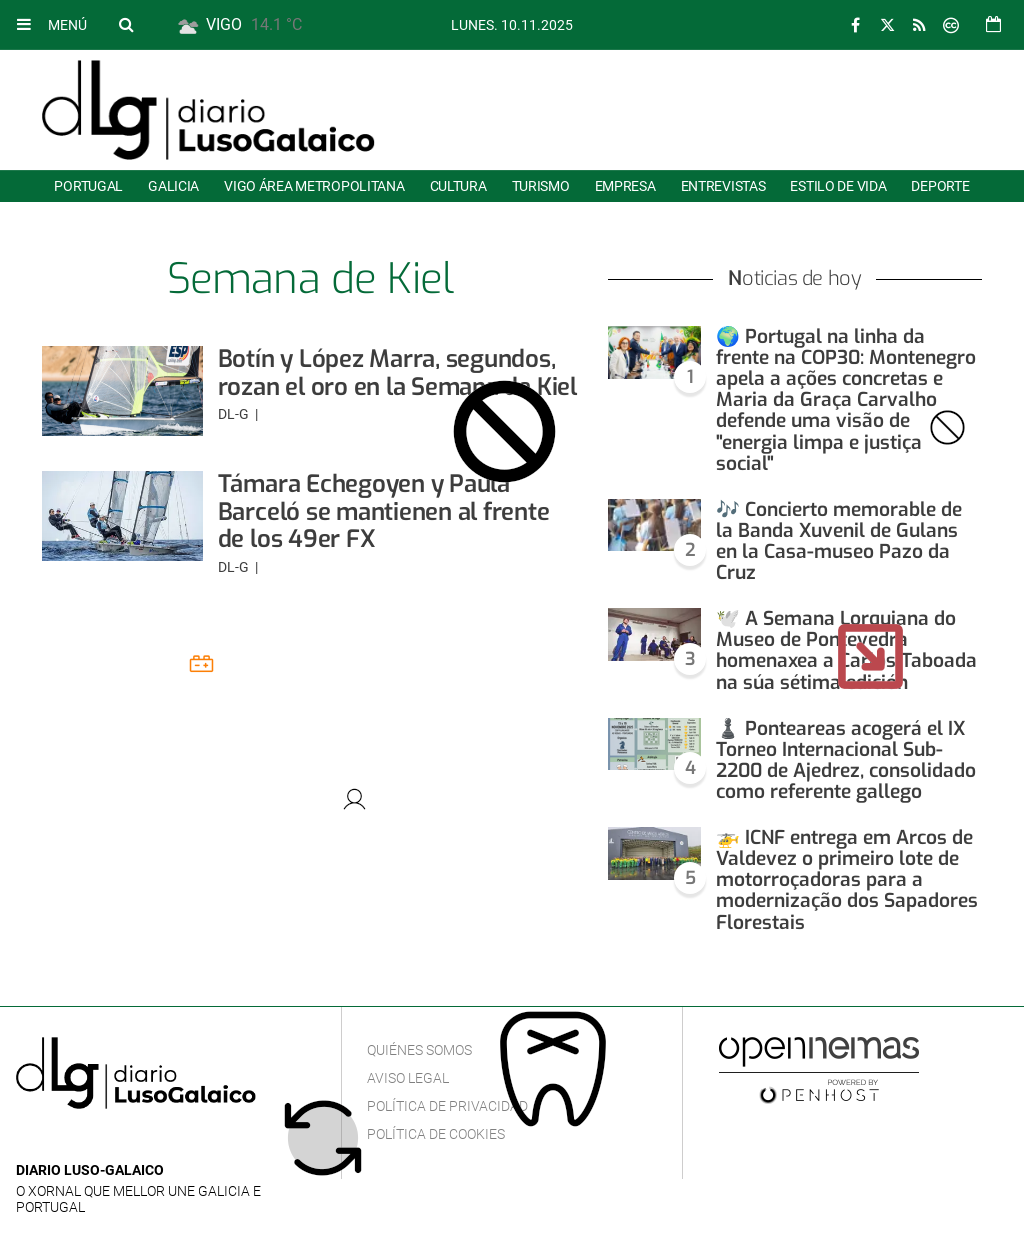 Image resolution: width=1024 pixels, height=1250 pixels. What do you see at coordinates (947, 427) in the screenshot?
I see `indicates a blocked or prohibited action` at bounding box center [947, 427].